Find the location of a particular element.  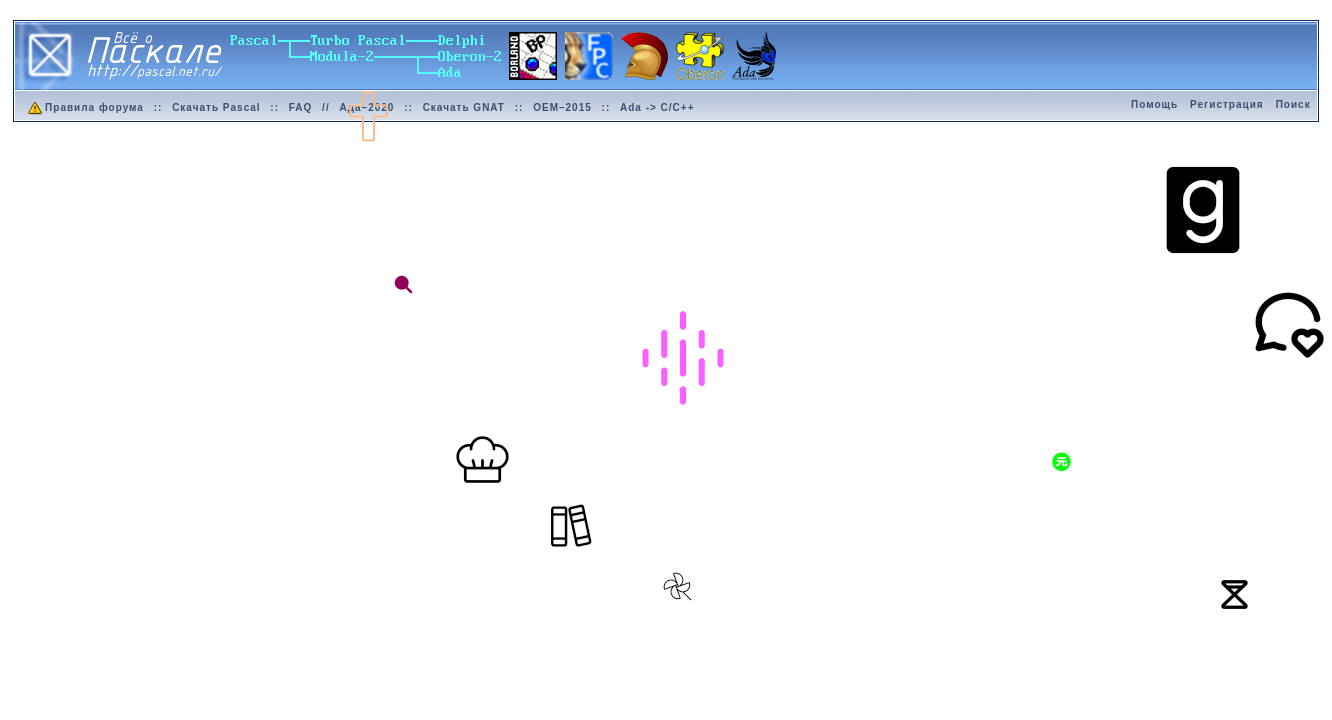

open google podcasts app is located at coordinates (683, 358).